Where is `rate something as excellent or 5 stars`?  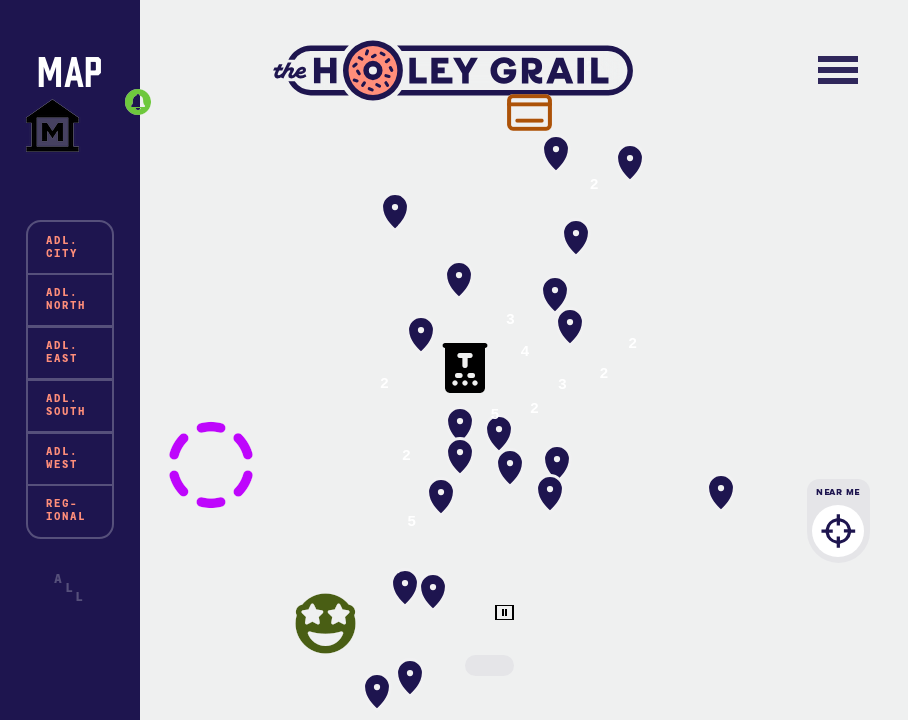
rate something as excellent or 5 stars is located at coordinates (325, 623).